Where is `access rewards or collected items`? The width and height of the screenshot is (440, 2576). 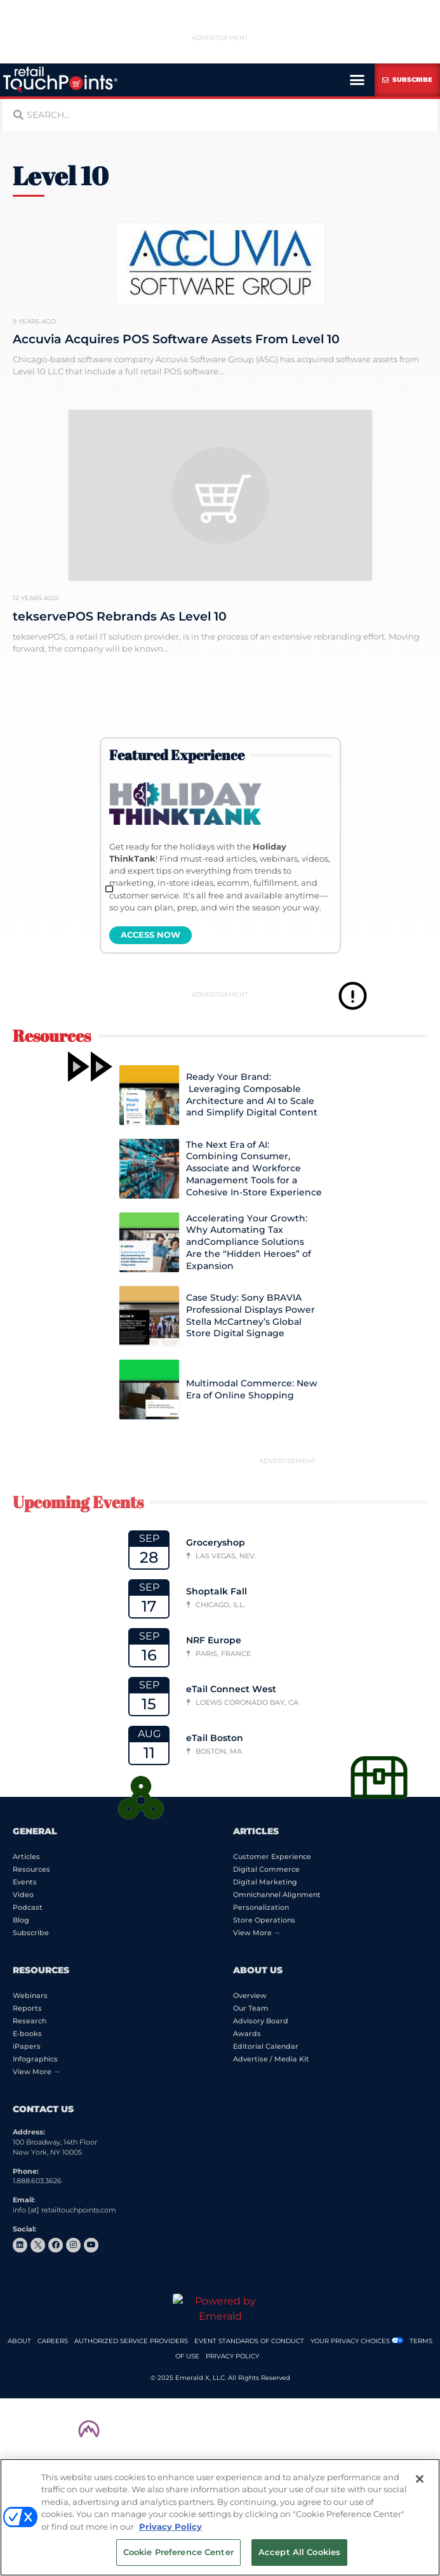
access rewards or collected items is located at coordinates (379, 1778).